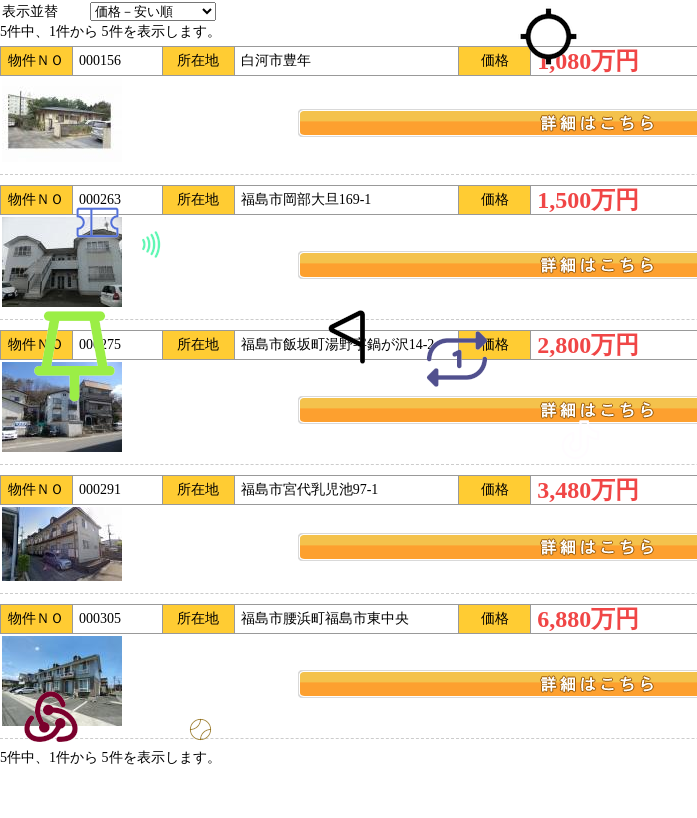 Image resolution: width=697 pixels, height=818 pixels. I want to click on tap to pay or use contactless payment, so click(150, 244).